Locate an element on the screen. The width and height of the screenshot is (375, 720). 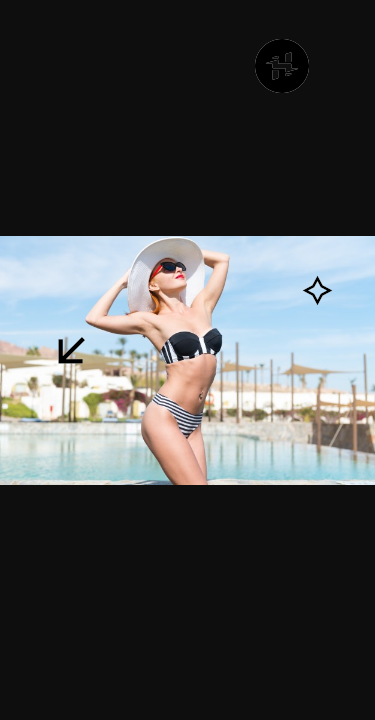
indicates clear or sunny weather conditions is located at coordinates (317, 290).